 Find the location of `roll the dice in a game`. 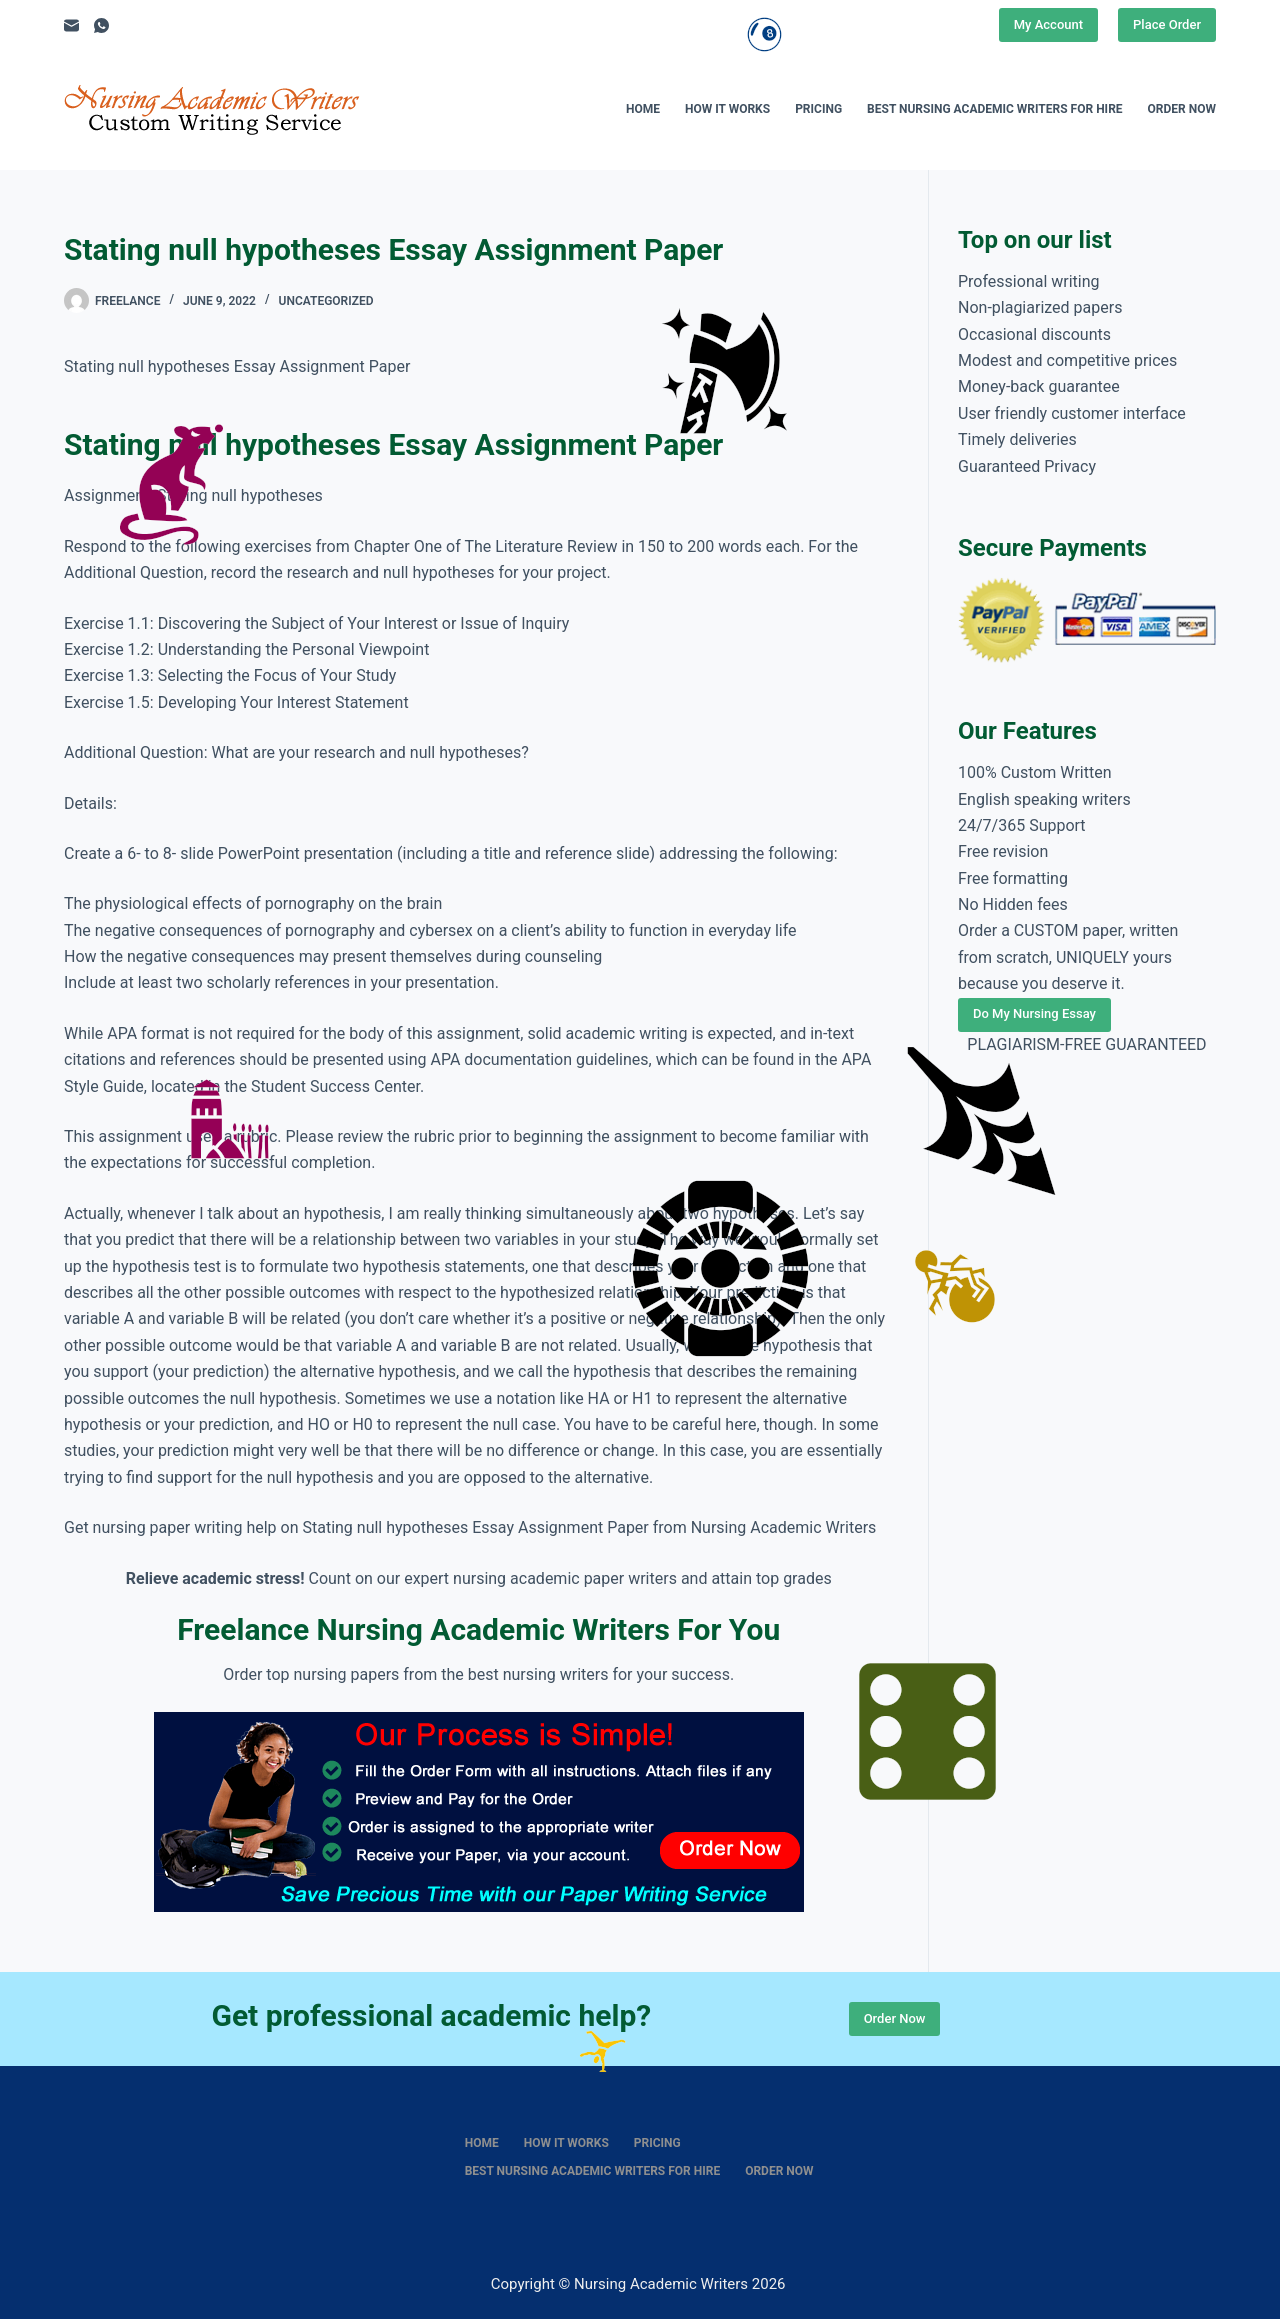

roll the dice in a game is located at coordinates (927, 1731).